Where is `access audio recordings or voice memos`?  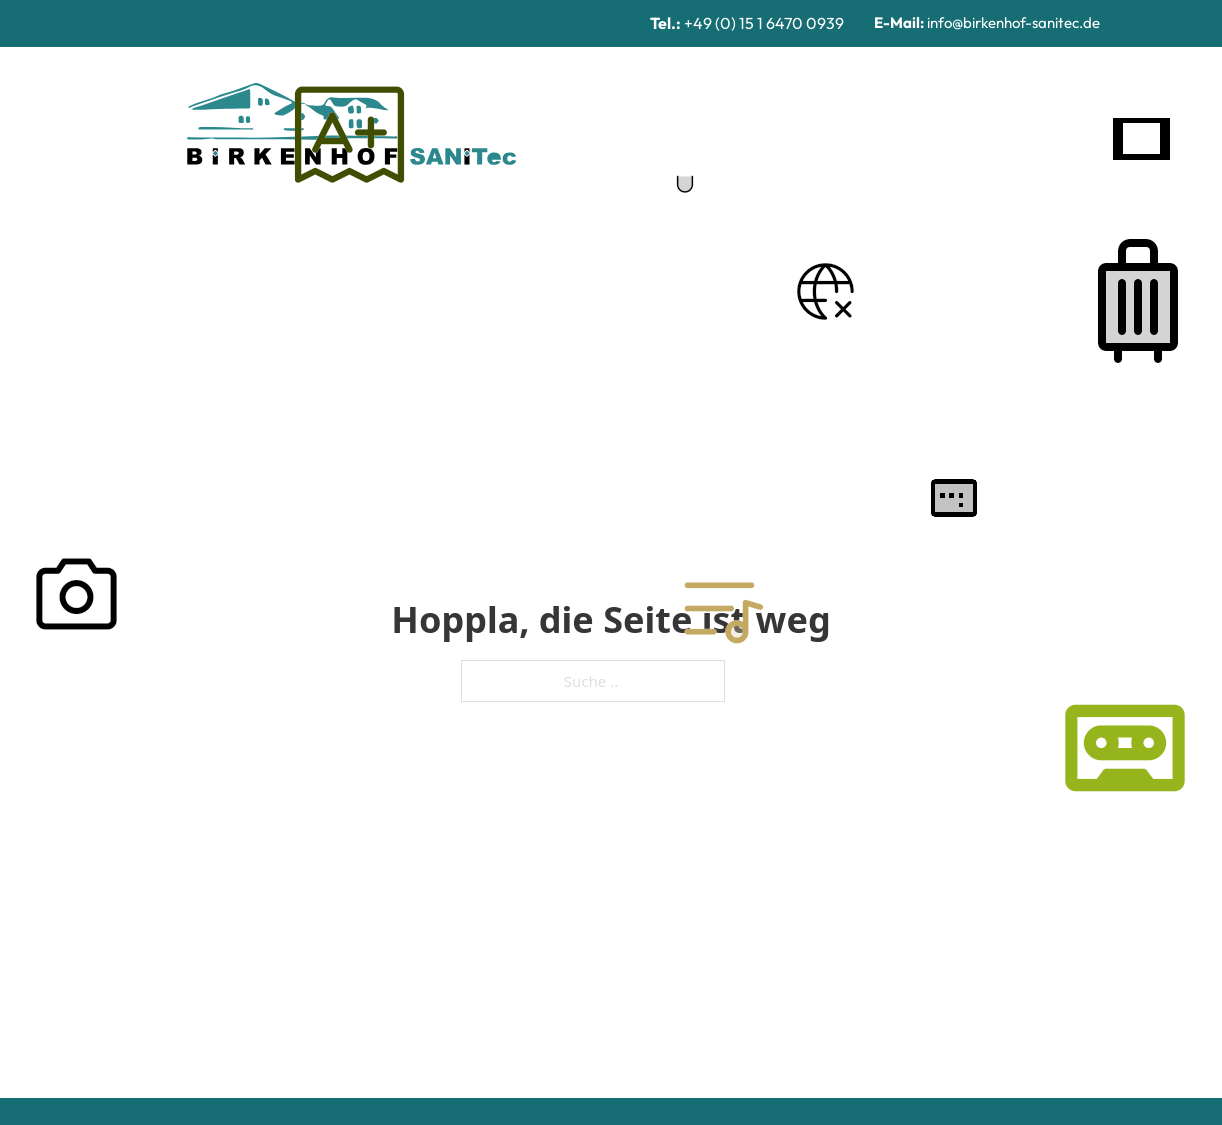
access audio recordings or voice memos is located at coordinates (1125, 748).